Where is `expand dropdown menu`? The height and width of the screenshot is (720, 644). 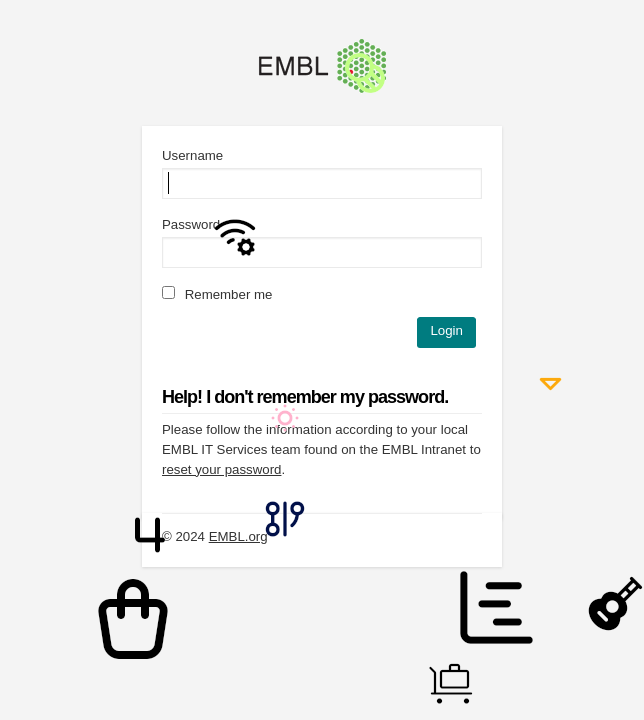 expand dropdown menu is located at coordinates (550, 382).